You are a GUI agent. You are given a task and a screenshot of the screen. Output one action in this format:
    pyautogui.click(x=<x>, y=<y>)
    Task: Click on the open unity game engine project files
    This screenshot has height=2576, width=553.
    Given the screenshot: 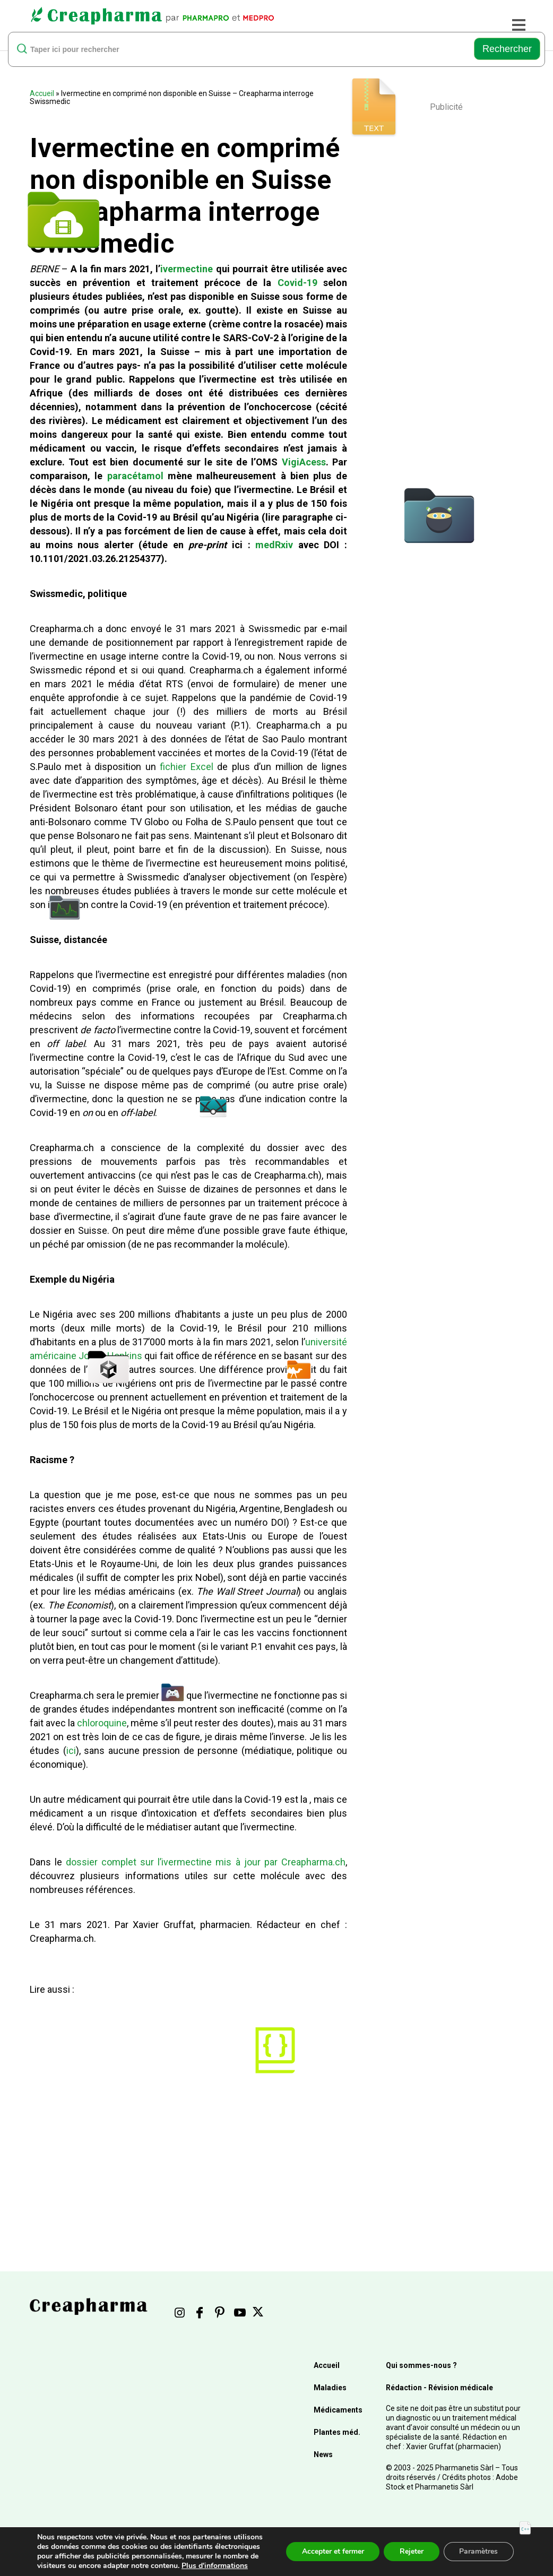 What is the action you would take?
    pyautogui.click(x=108, y=1368)
    